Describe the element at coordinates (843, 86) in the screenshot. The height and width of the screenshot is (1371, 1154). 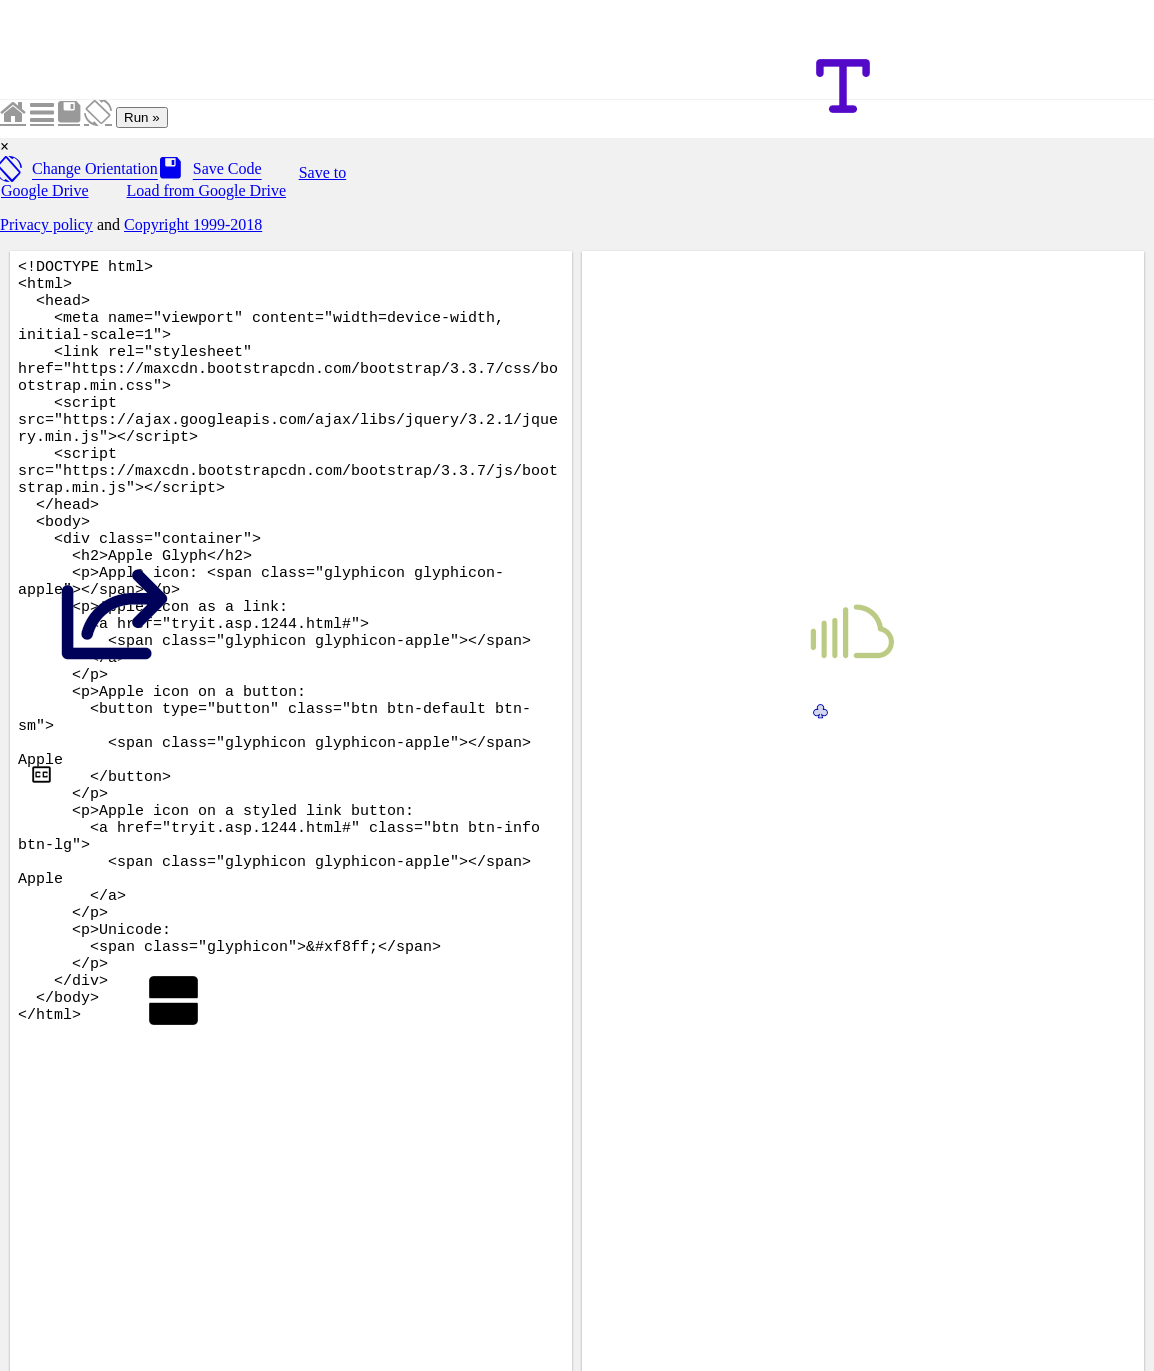
I see `format text or change font style` at that location.